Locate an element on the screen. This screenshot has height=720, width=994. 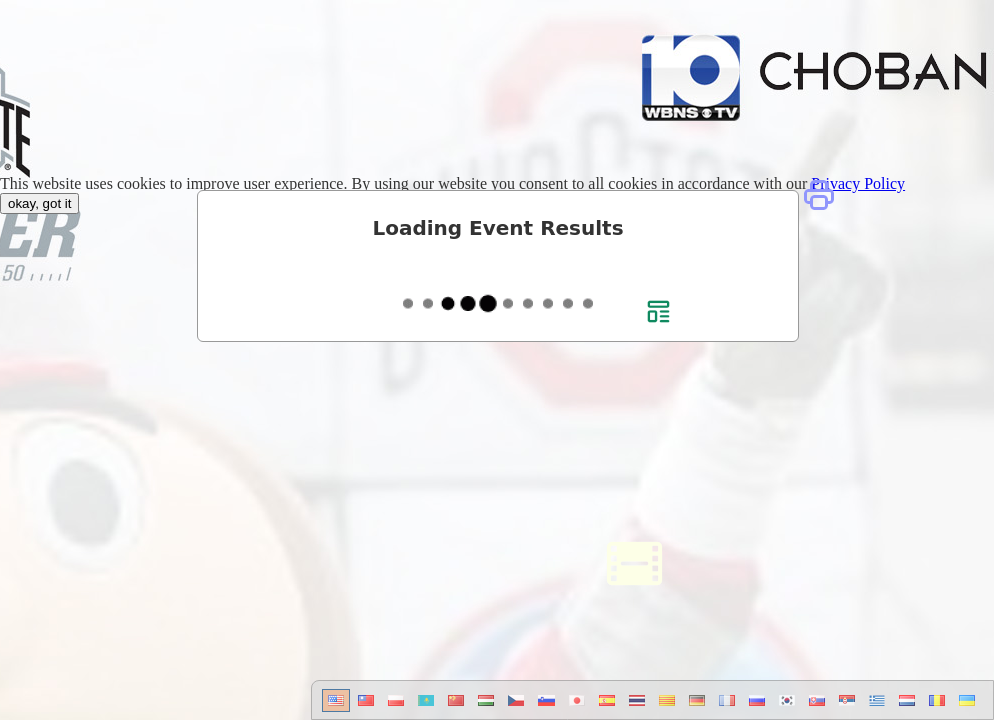
print the current document is located at coordinates (819, 195).